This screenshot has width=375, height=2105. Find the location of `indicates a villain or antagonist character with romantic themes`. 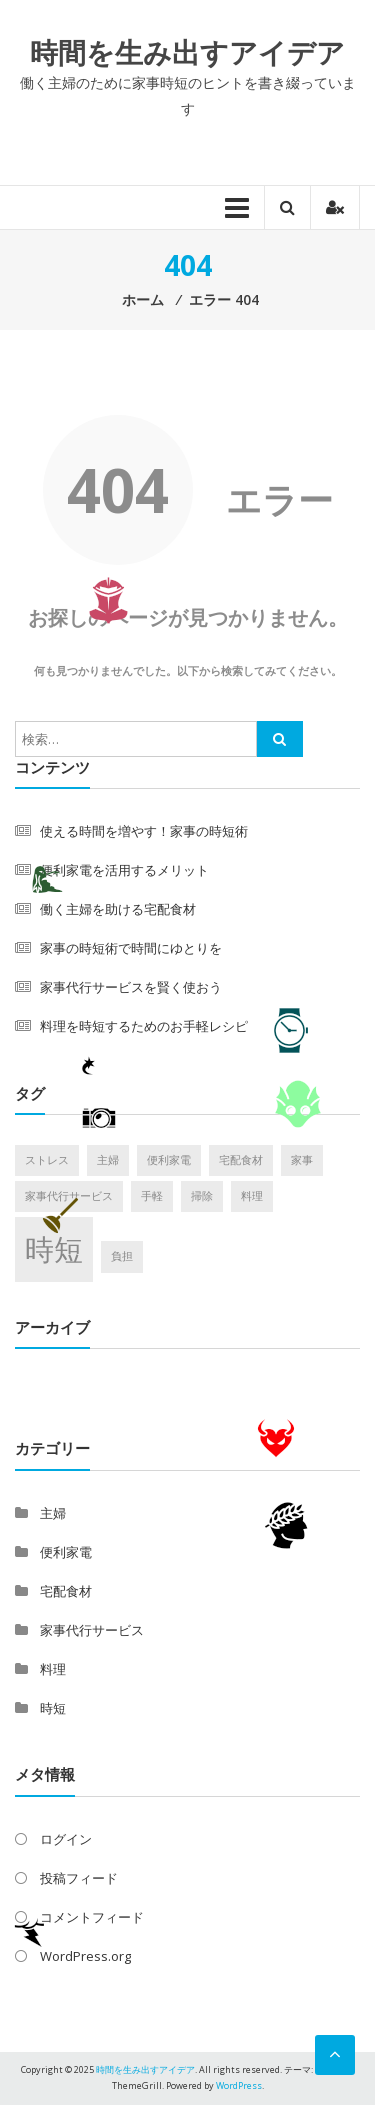

indicates a villain or antagonist character with romantic themes is located at coordinates (276, 1438).